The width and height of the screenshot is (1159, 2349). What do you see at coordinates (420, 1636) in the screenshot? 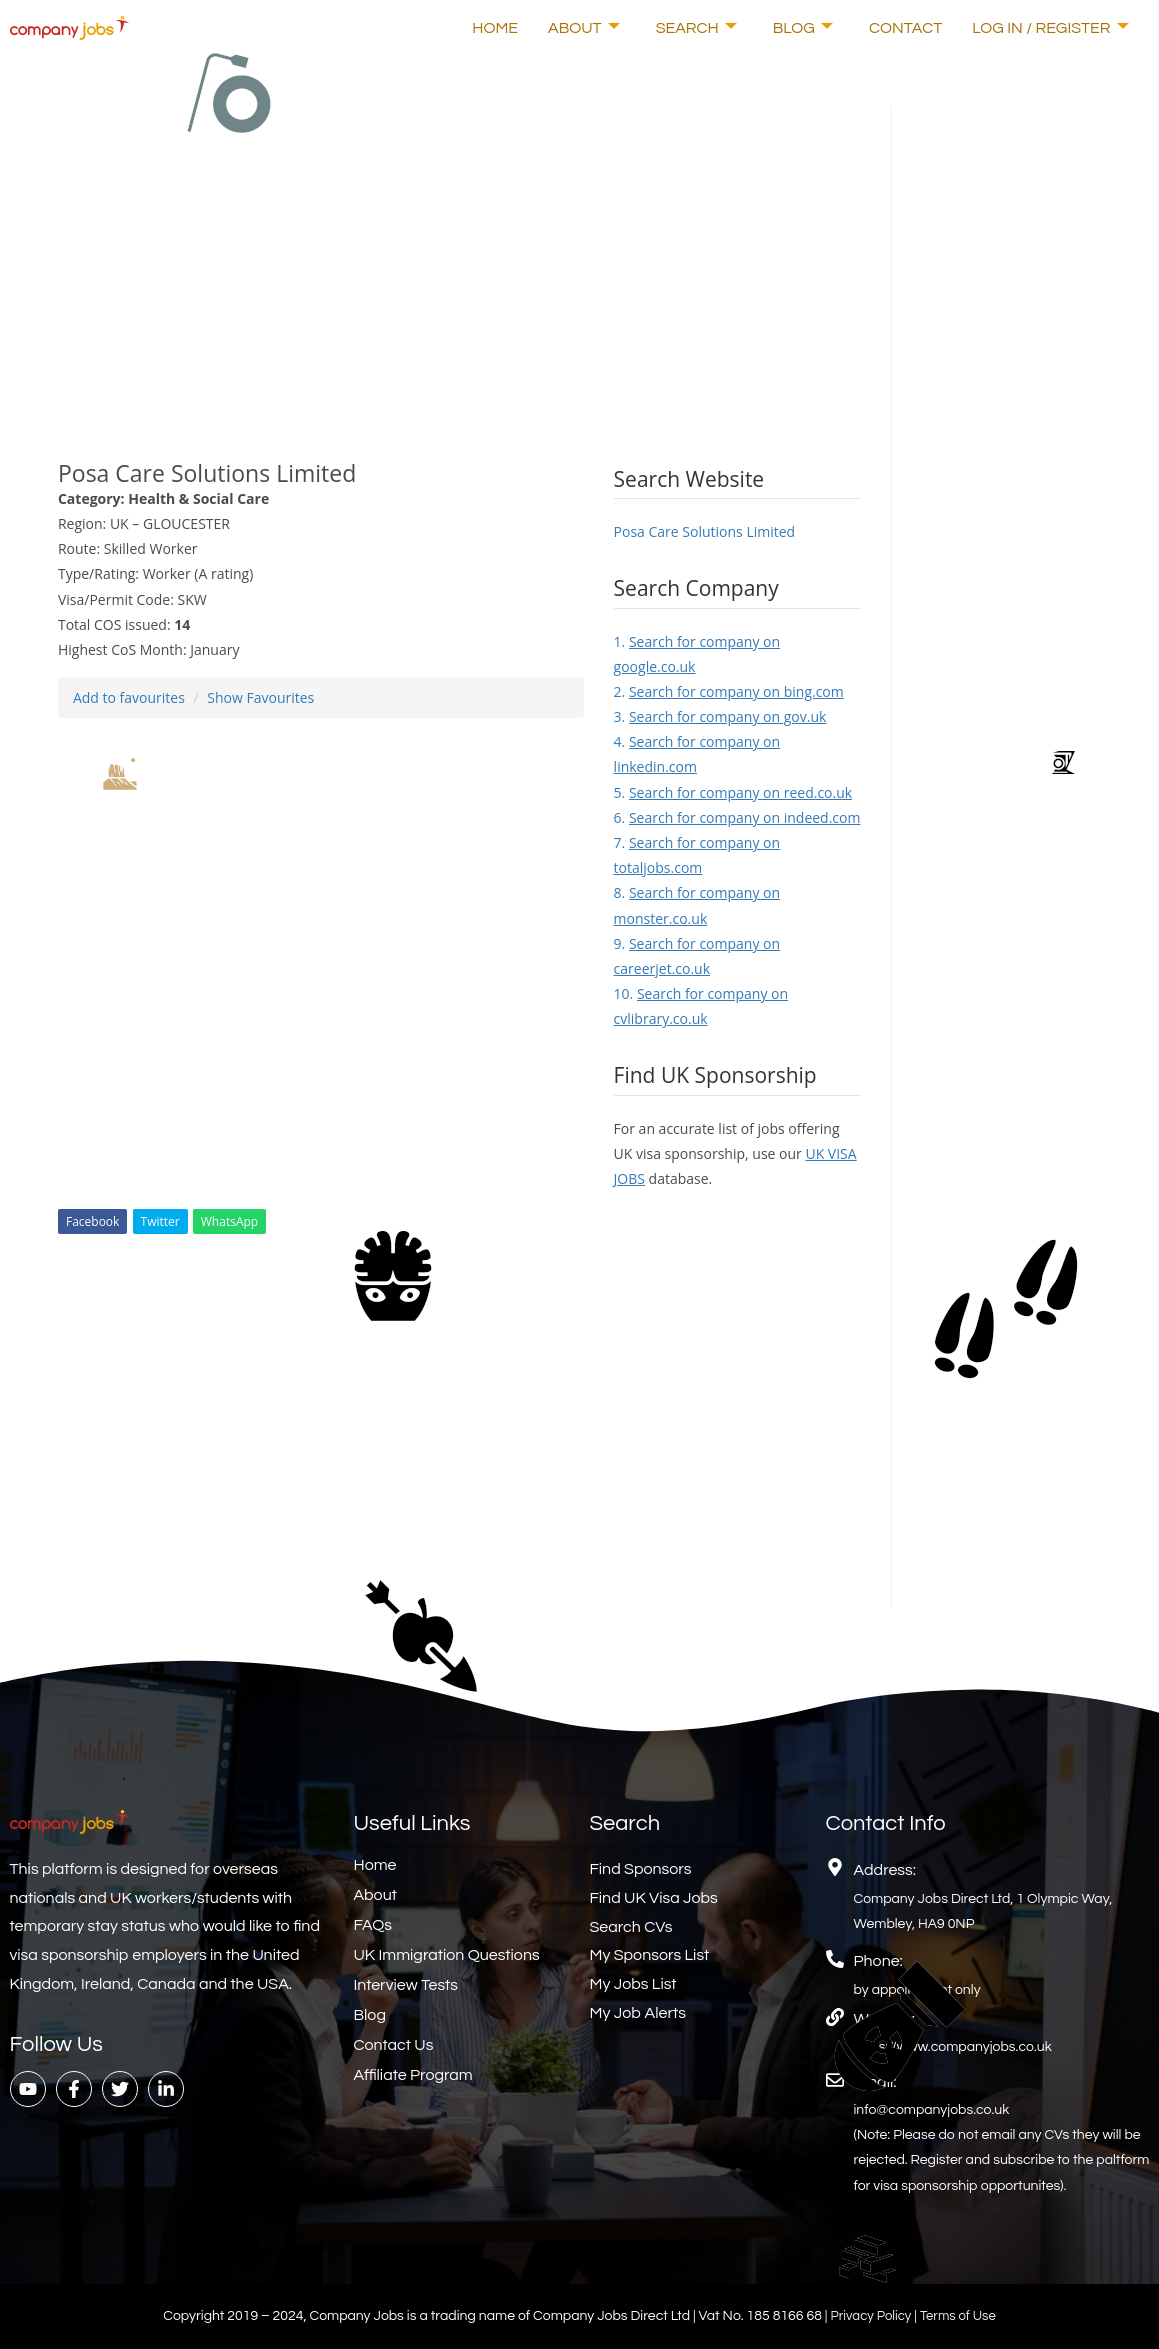
I see `william tell archery achievement unlocked` at bounding box center [420, 1636].